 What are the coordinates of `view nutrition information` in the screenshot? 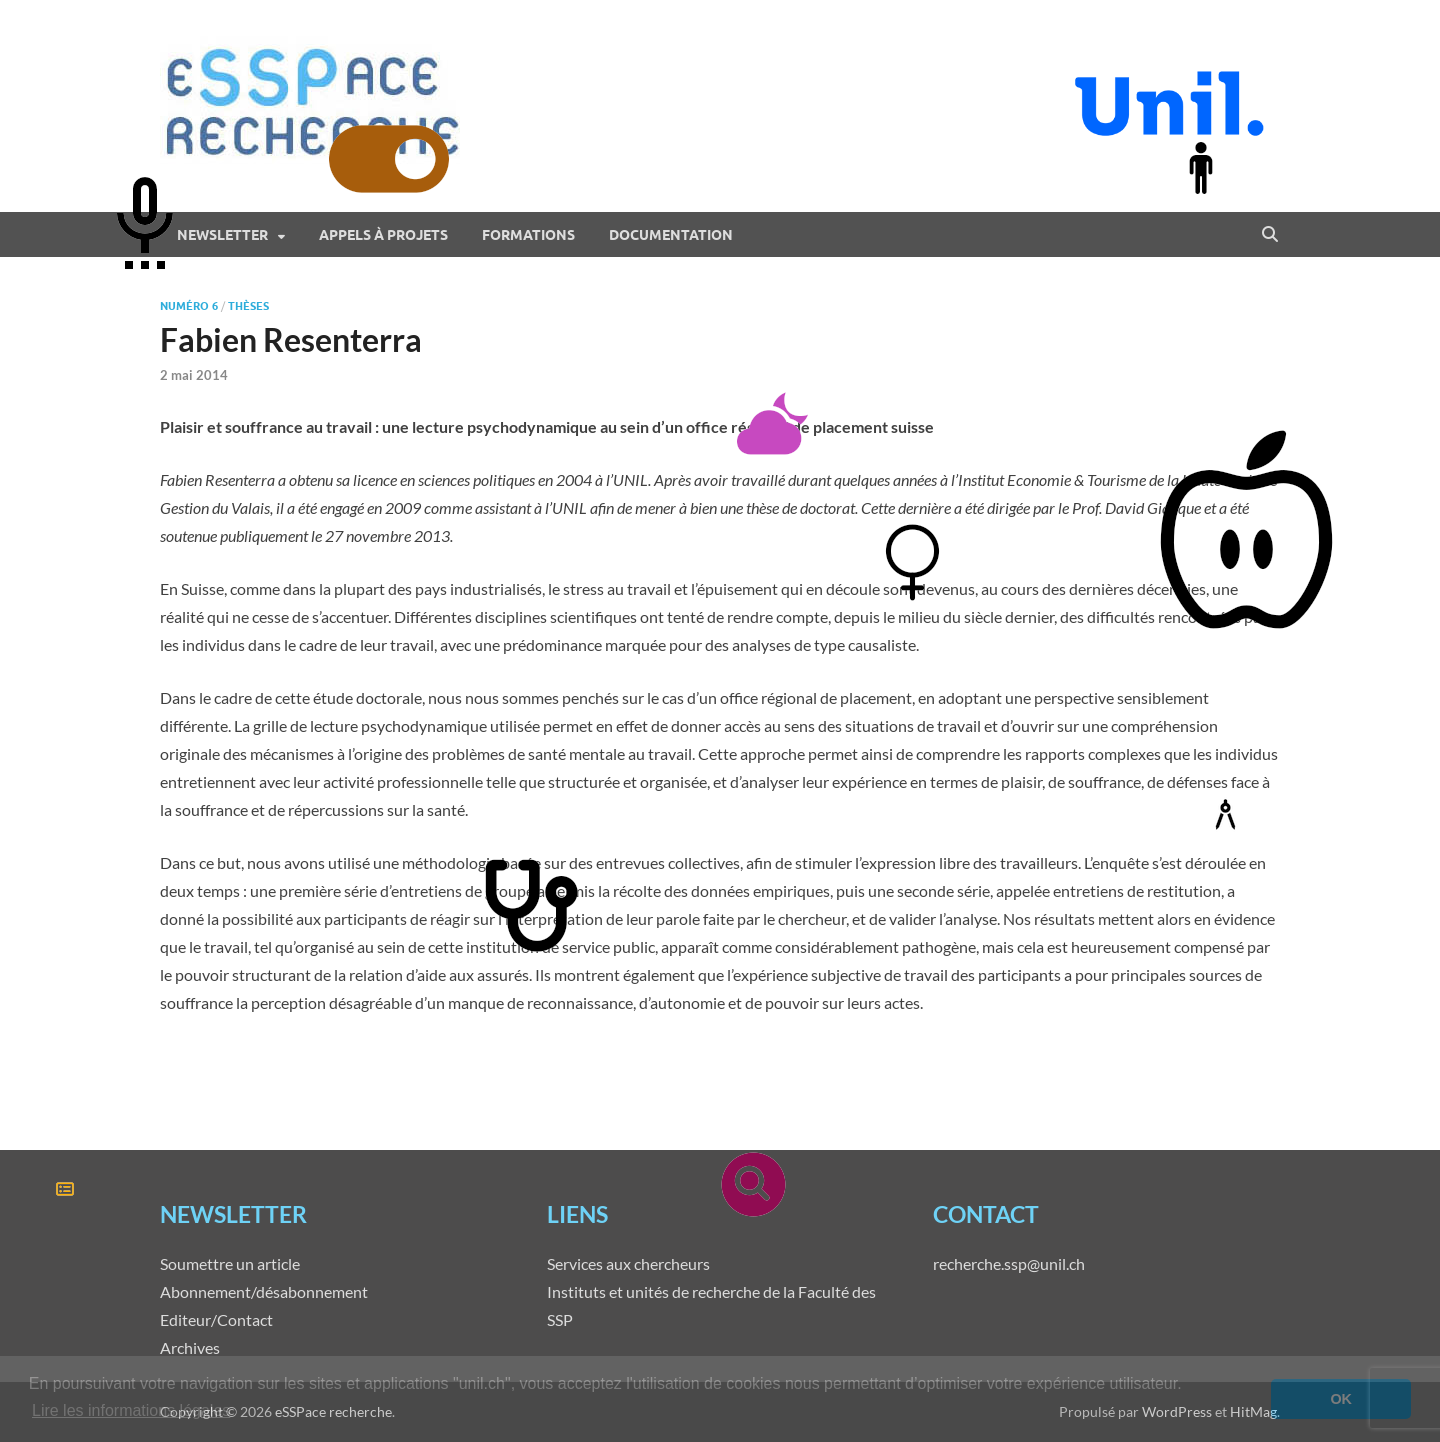 It's located at (1246, 529).